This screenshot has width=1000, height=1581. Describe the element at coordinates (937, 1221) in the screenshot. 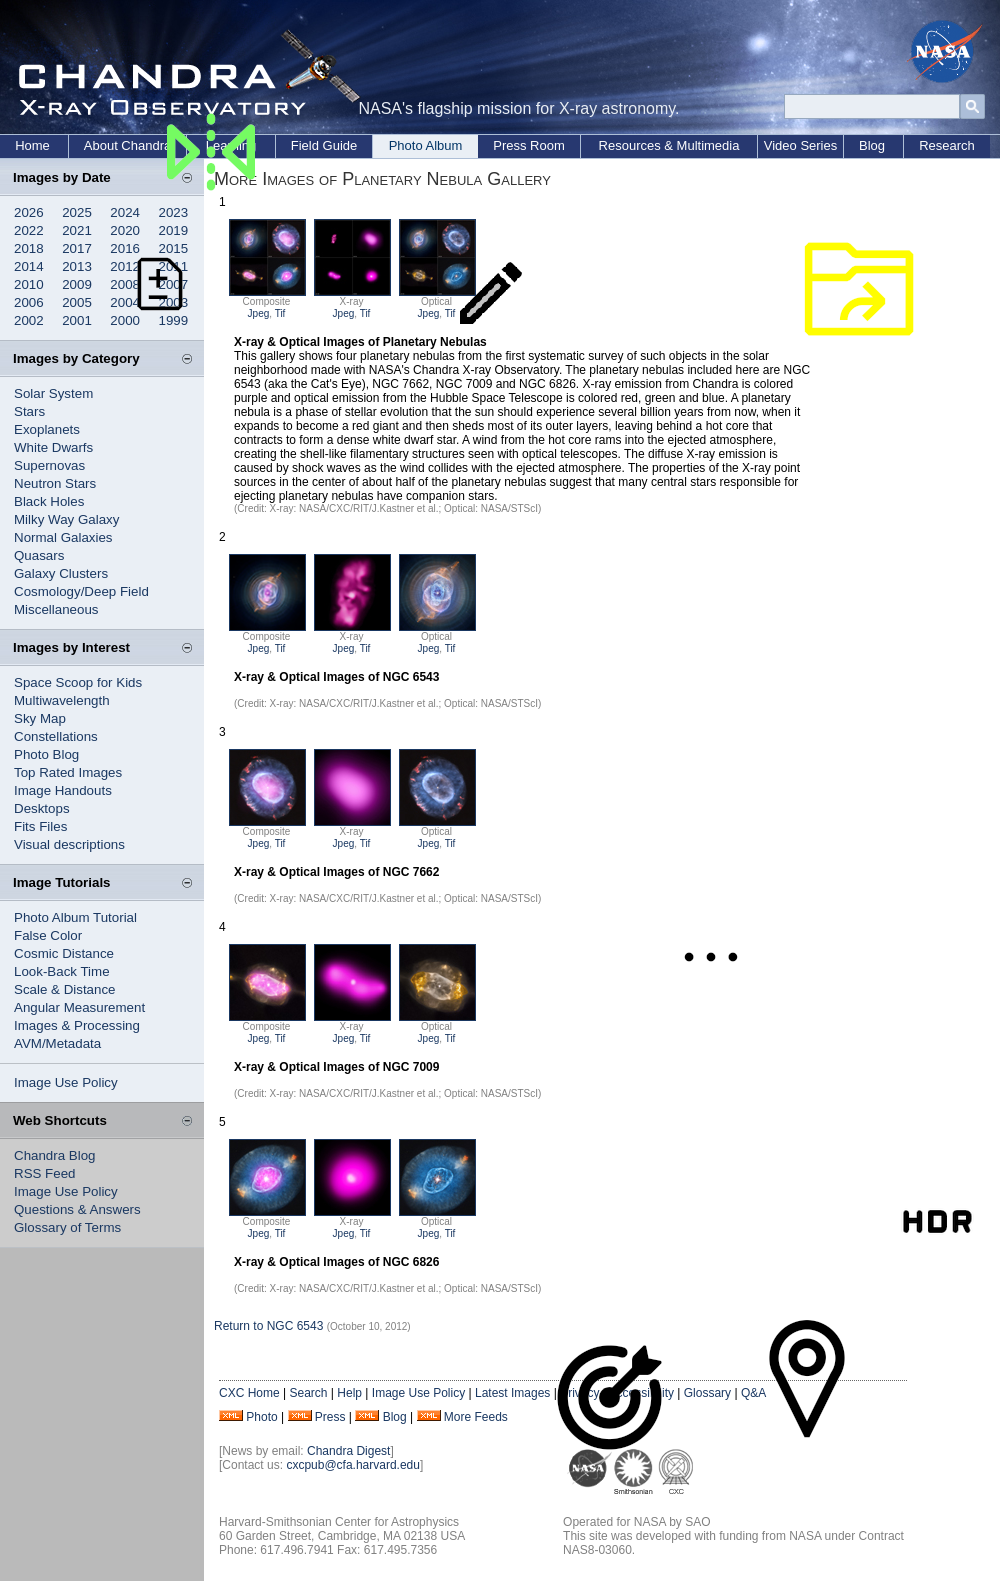

I see `enable HDR mode for photos` at that location.